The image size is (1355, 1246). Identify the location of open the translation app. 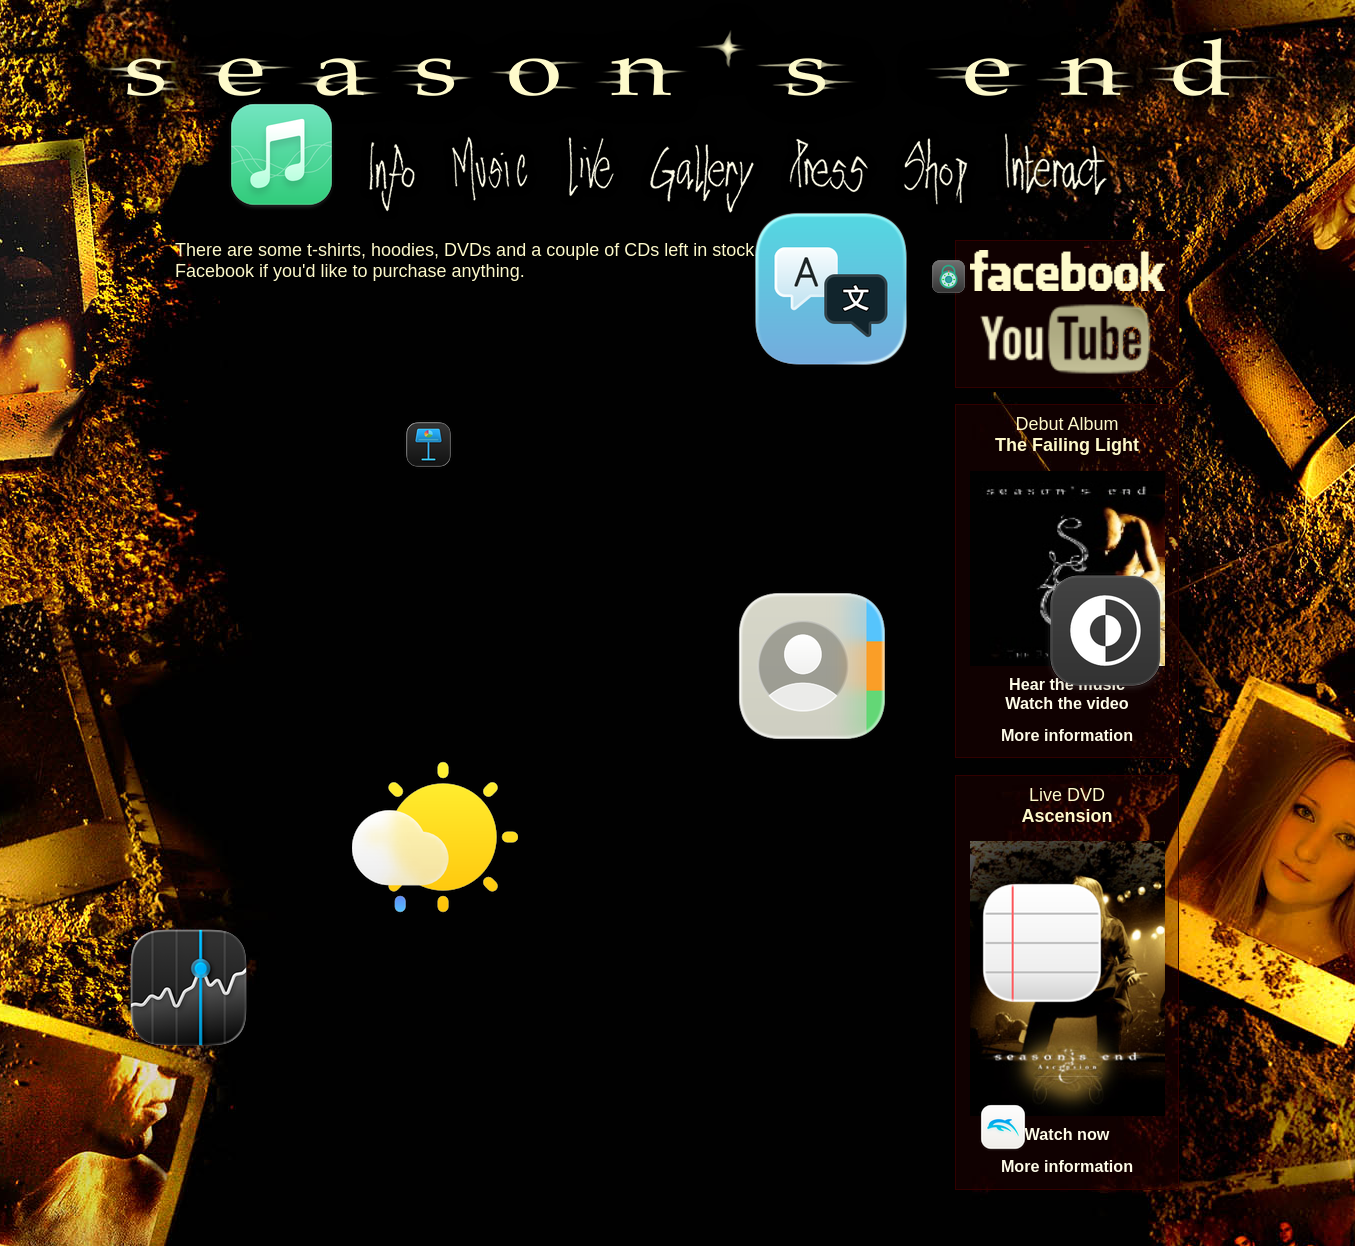
(831, 289).